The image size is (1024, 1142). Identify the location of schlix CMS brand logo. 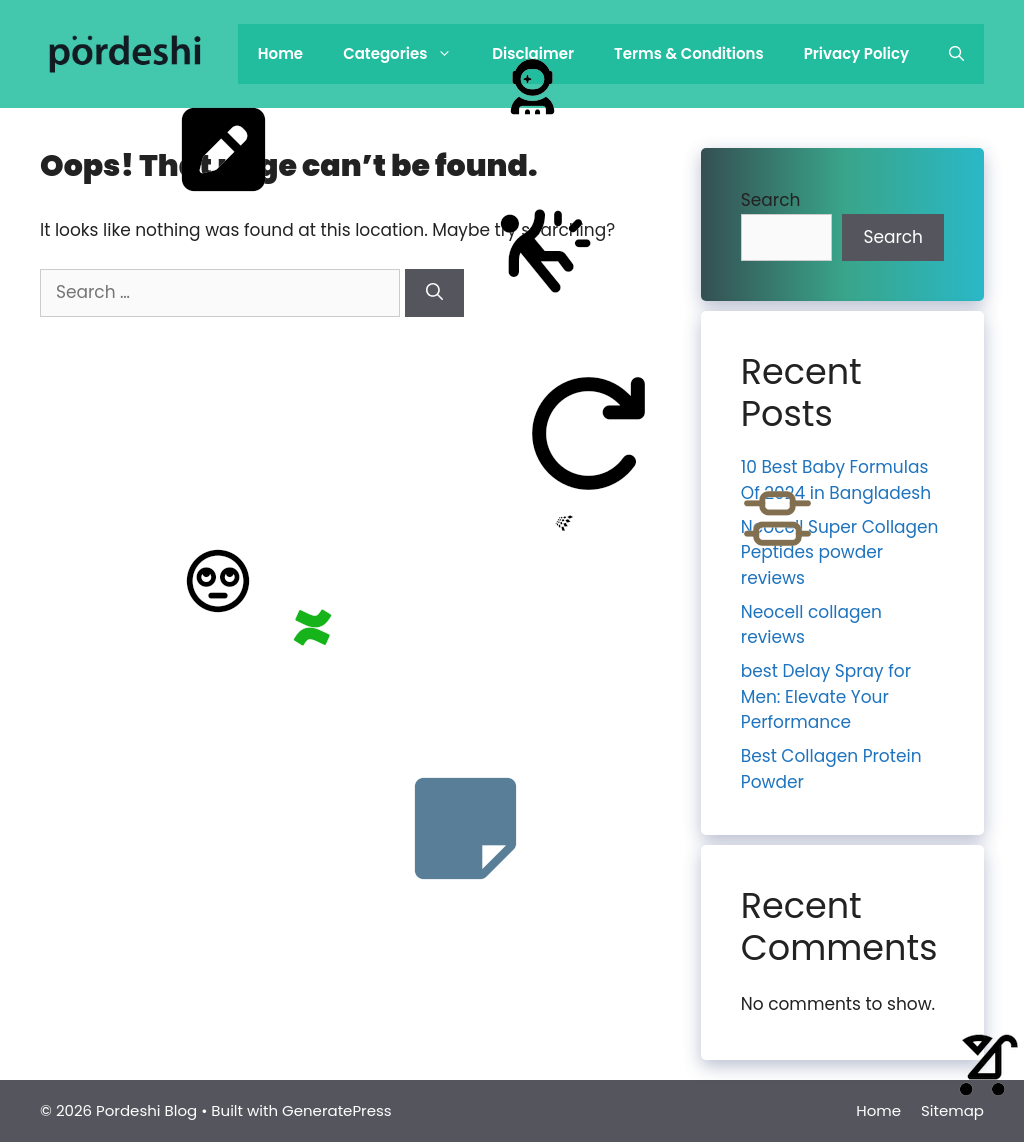
(564, 522).